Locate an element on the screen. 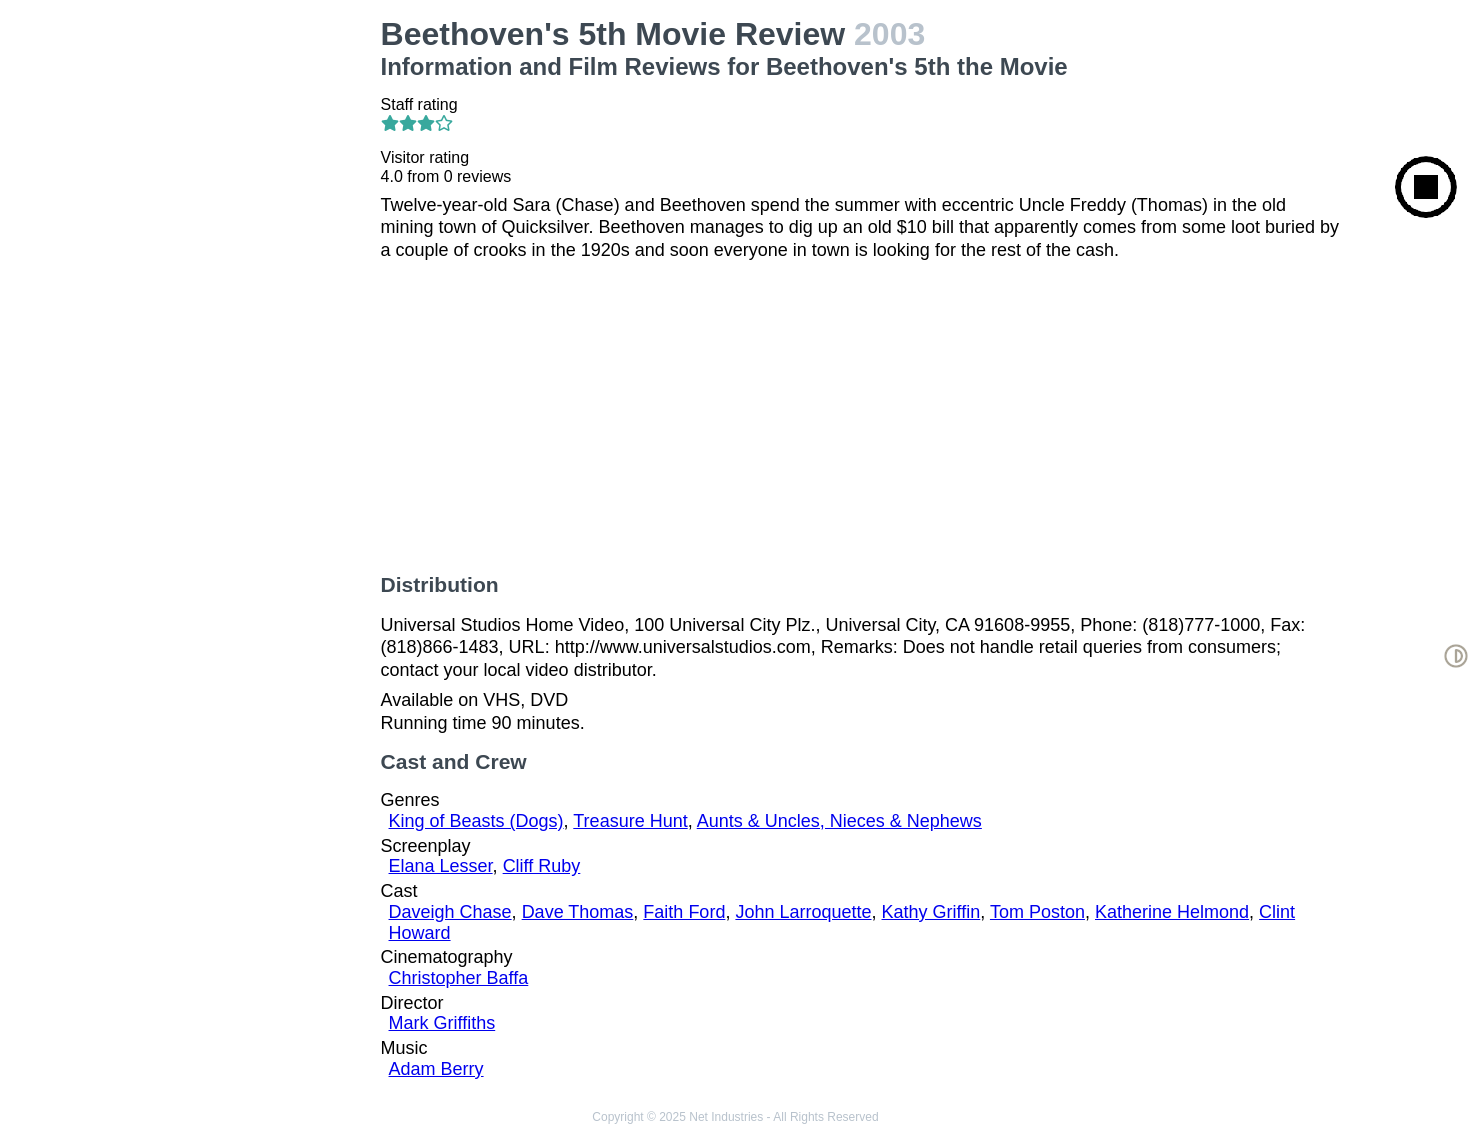 The height and width of the screenshot is (1133, 1471). stop media playback is located at coordinates (1426, 187).